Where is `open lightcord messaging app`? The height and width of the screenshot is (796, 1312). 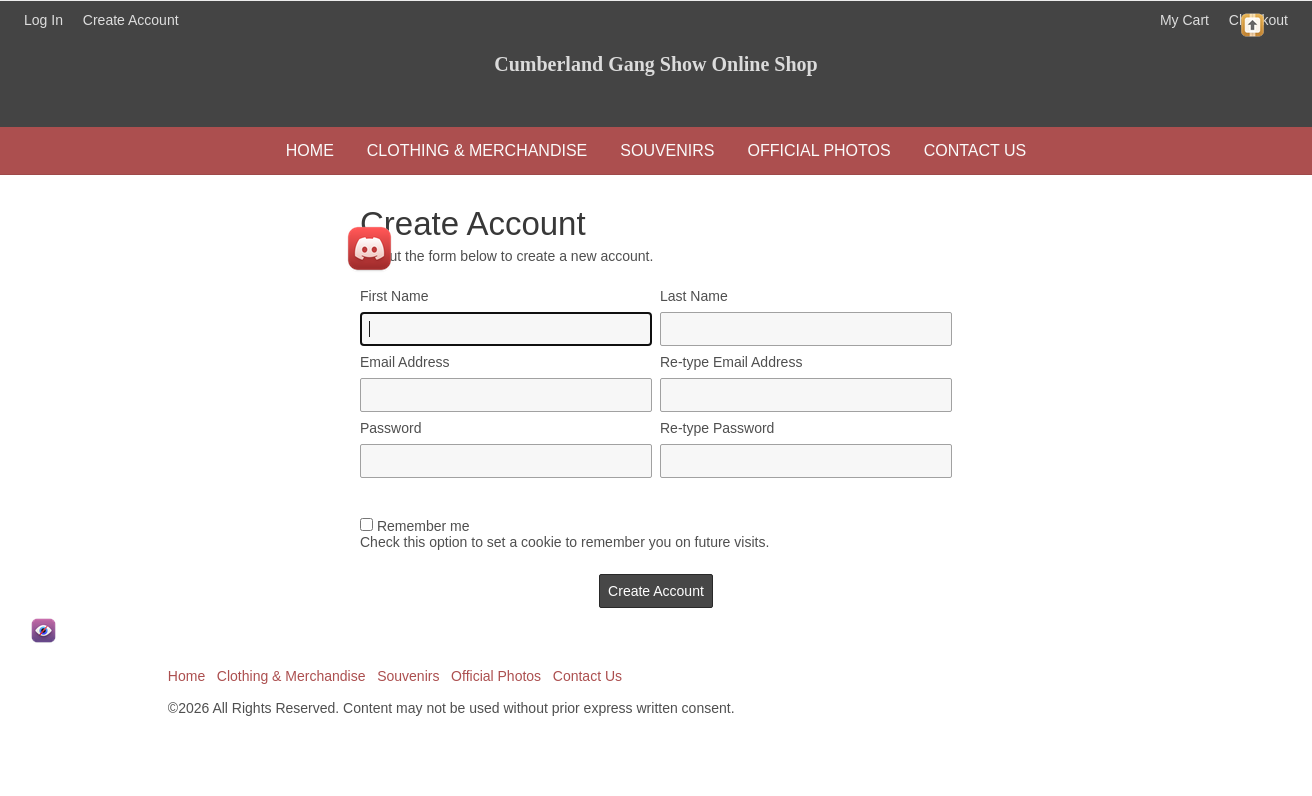 open lightcord messaging app is located at coordinates (369, 248).